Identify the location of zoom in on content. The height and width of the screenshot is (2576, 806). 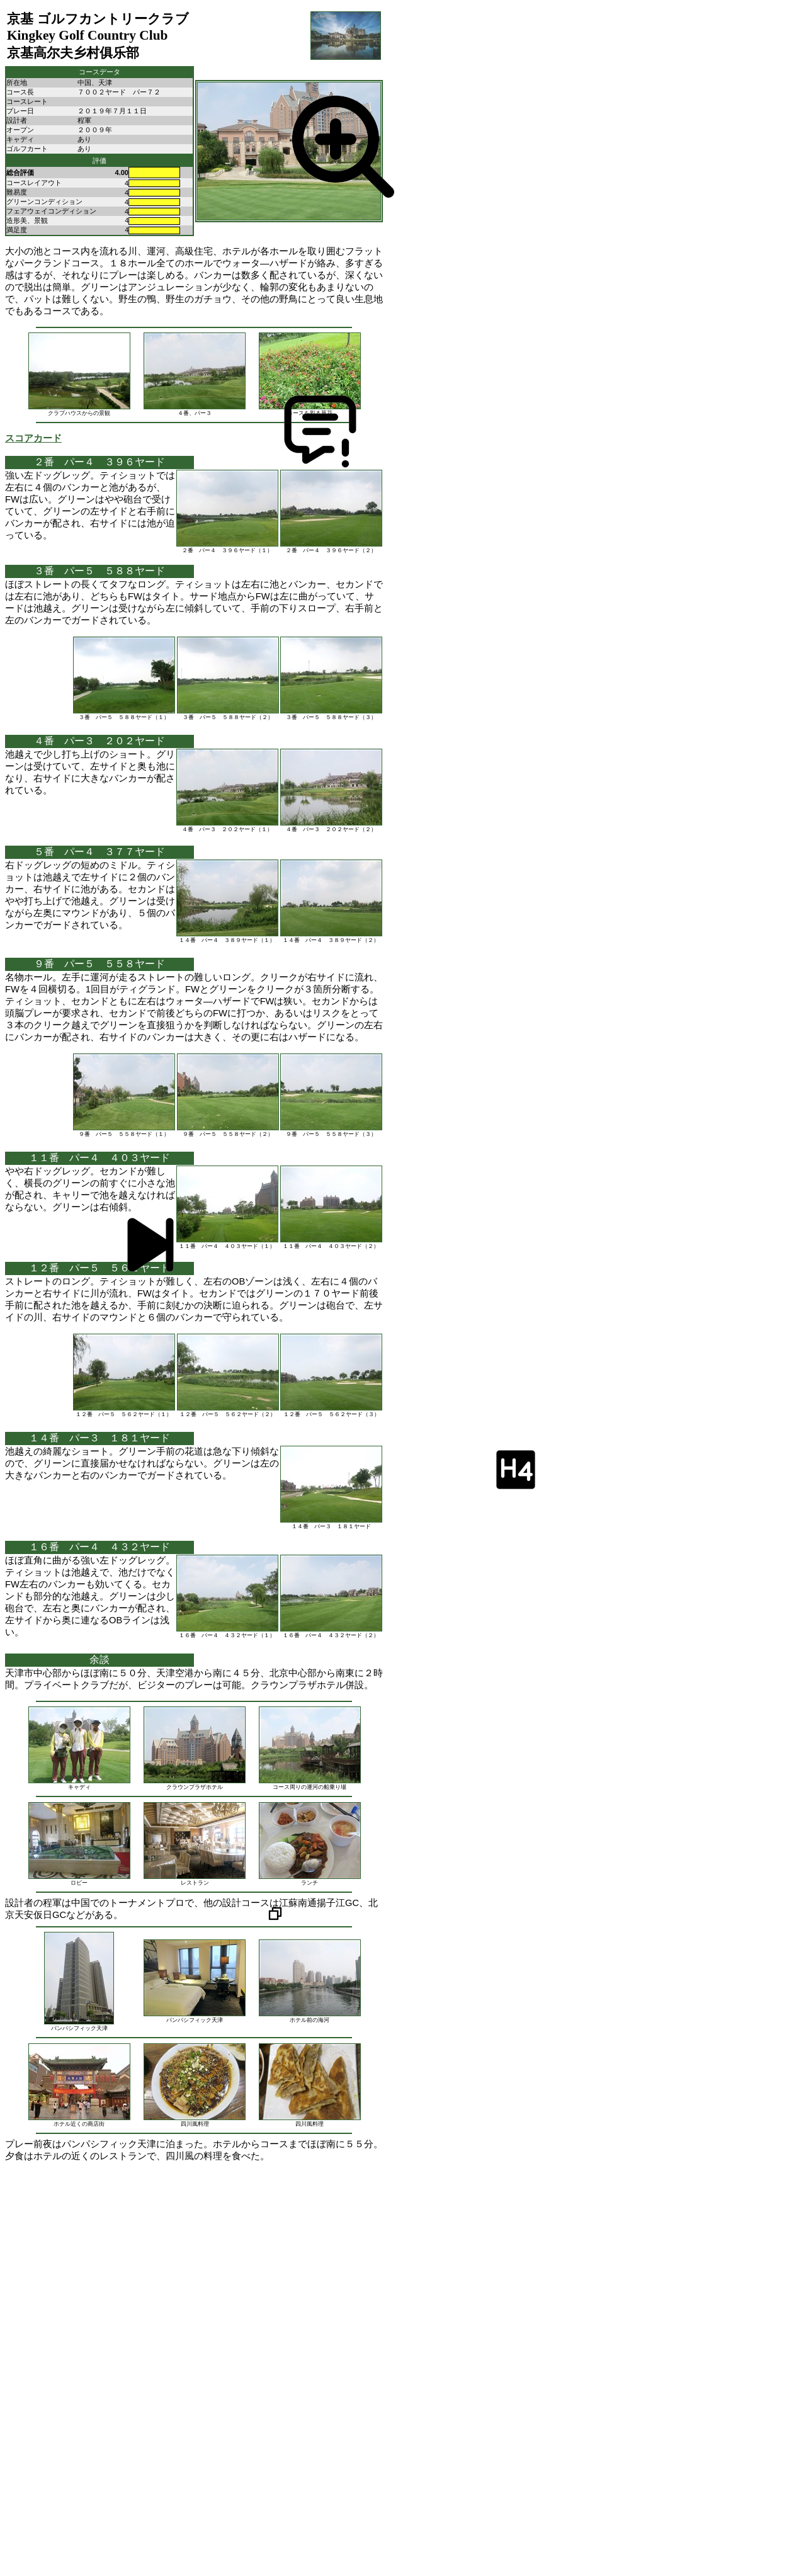
(343, 147).